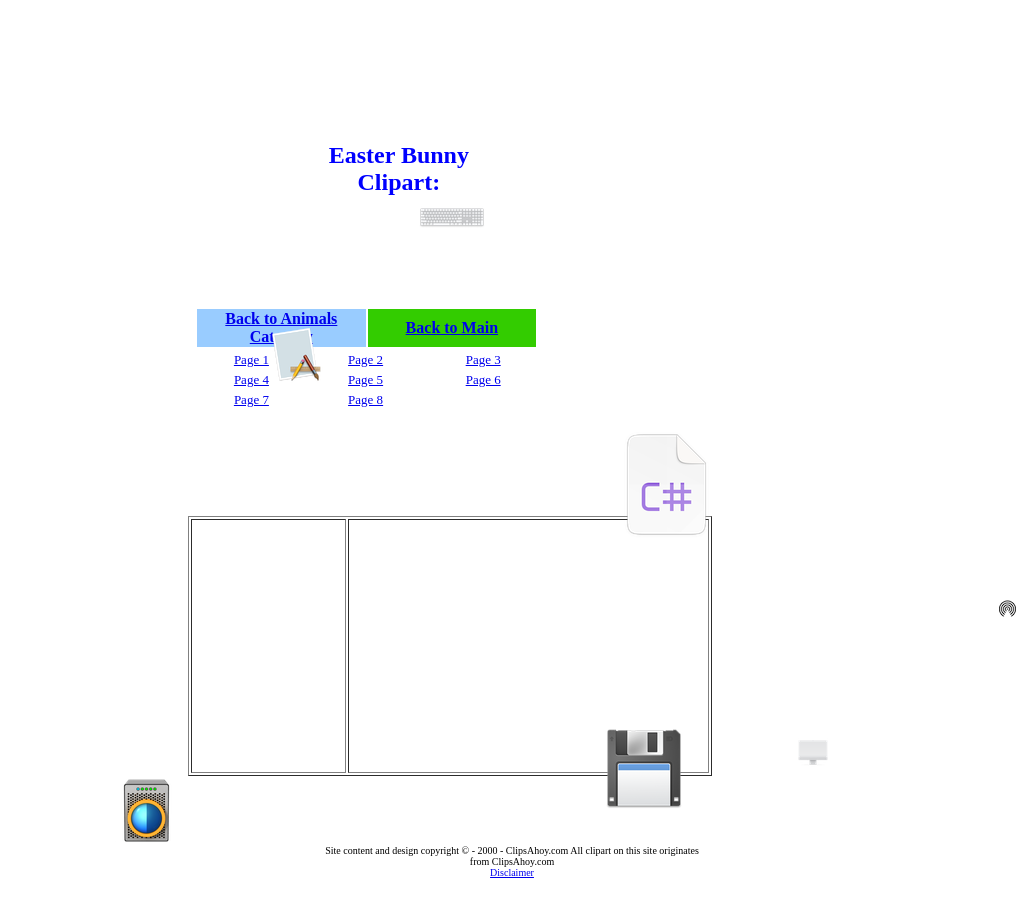 This screenshot has width=1024, height=899. What do you see at coordinates (1007, 608) in the screenshot?
I see `access AirDrop file sharing` at bounding box center [1007, 608].